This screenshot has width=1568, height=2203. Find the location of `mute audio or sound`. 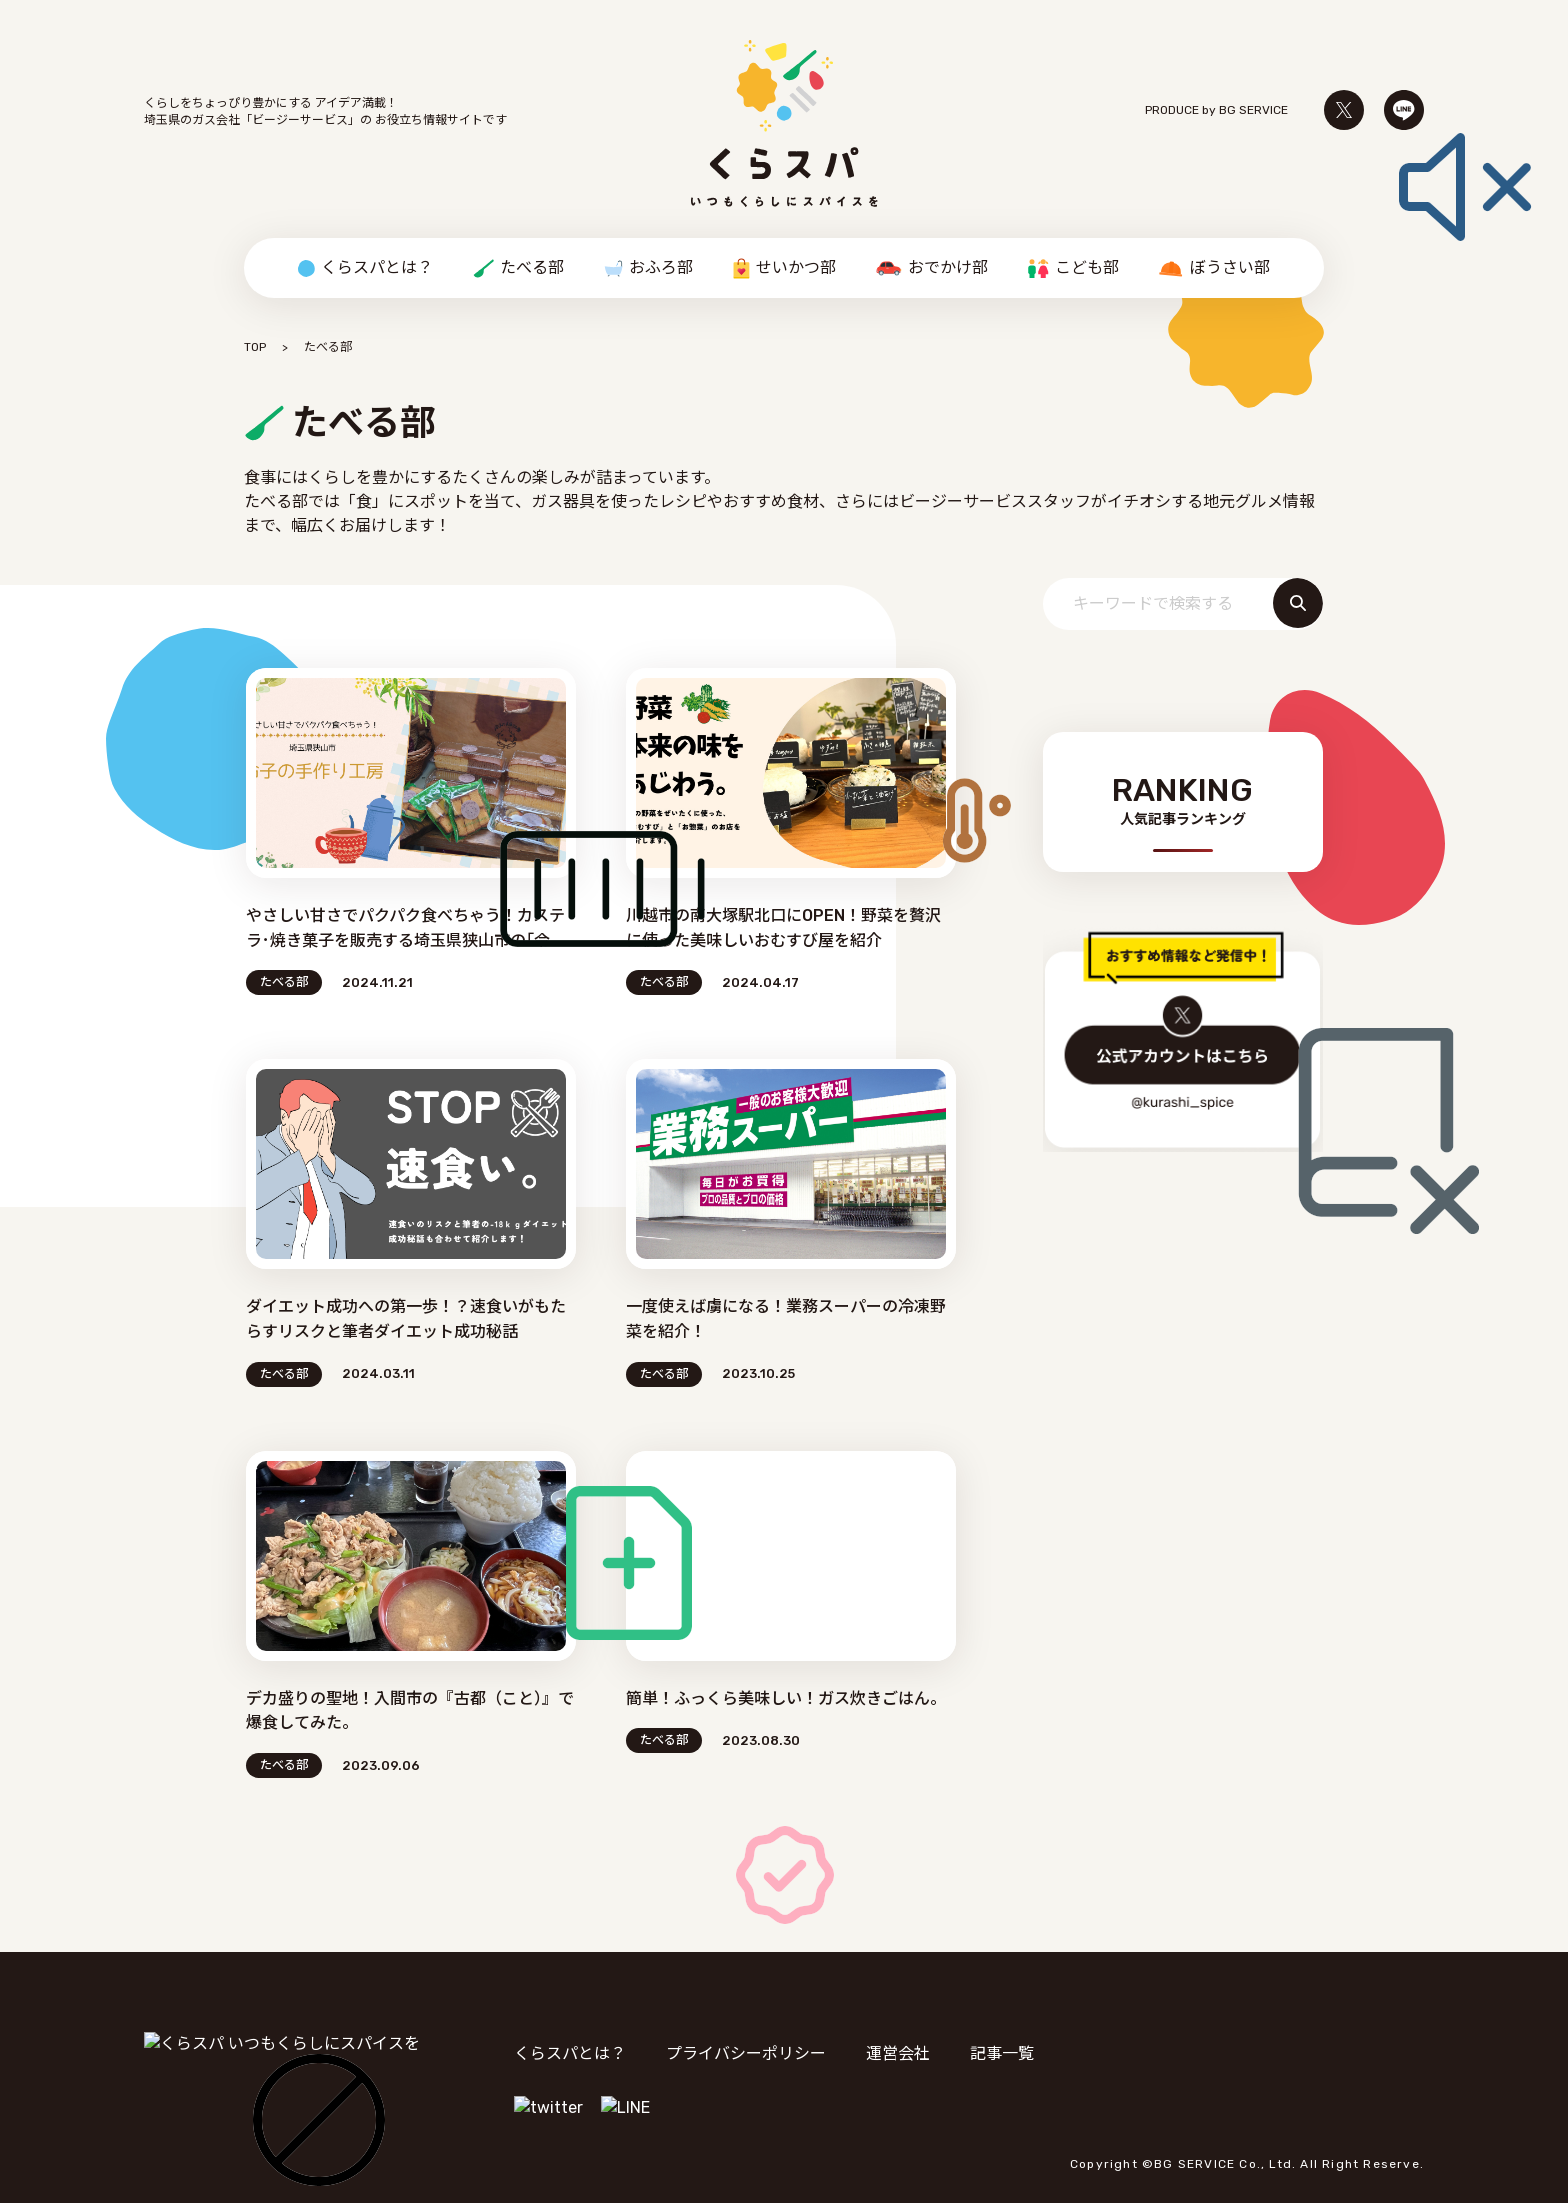

mute audio or sound is located at coordinates (1465, 187).